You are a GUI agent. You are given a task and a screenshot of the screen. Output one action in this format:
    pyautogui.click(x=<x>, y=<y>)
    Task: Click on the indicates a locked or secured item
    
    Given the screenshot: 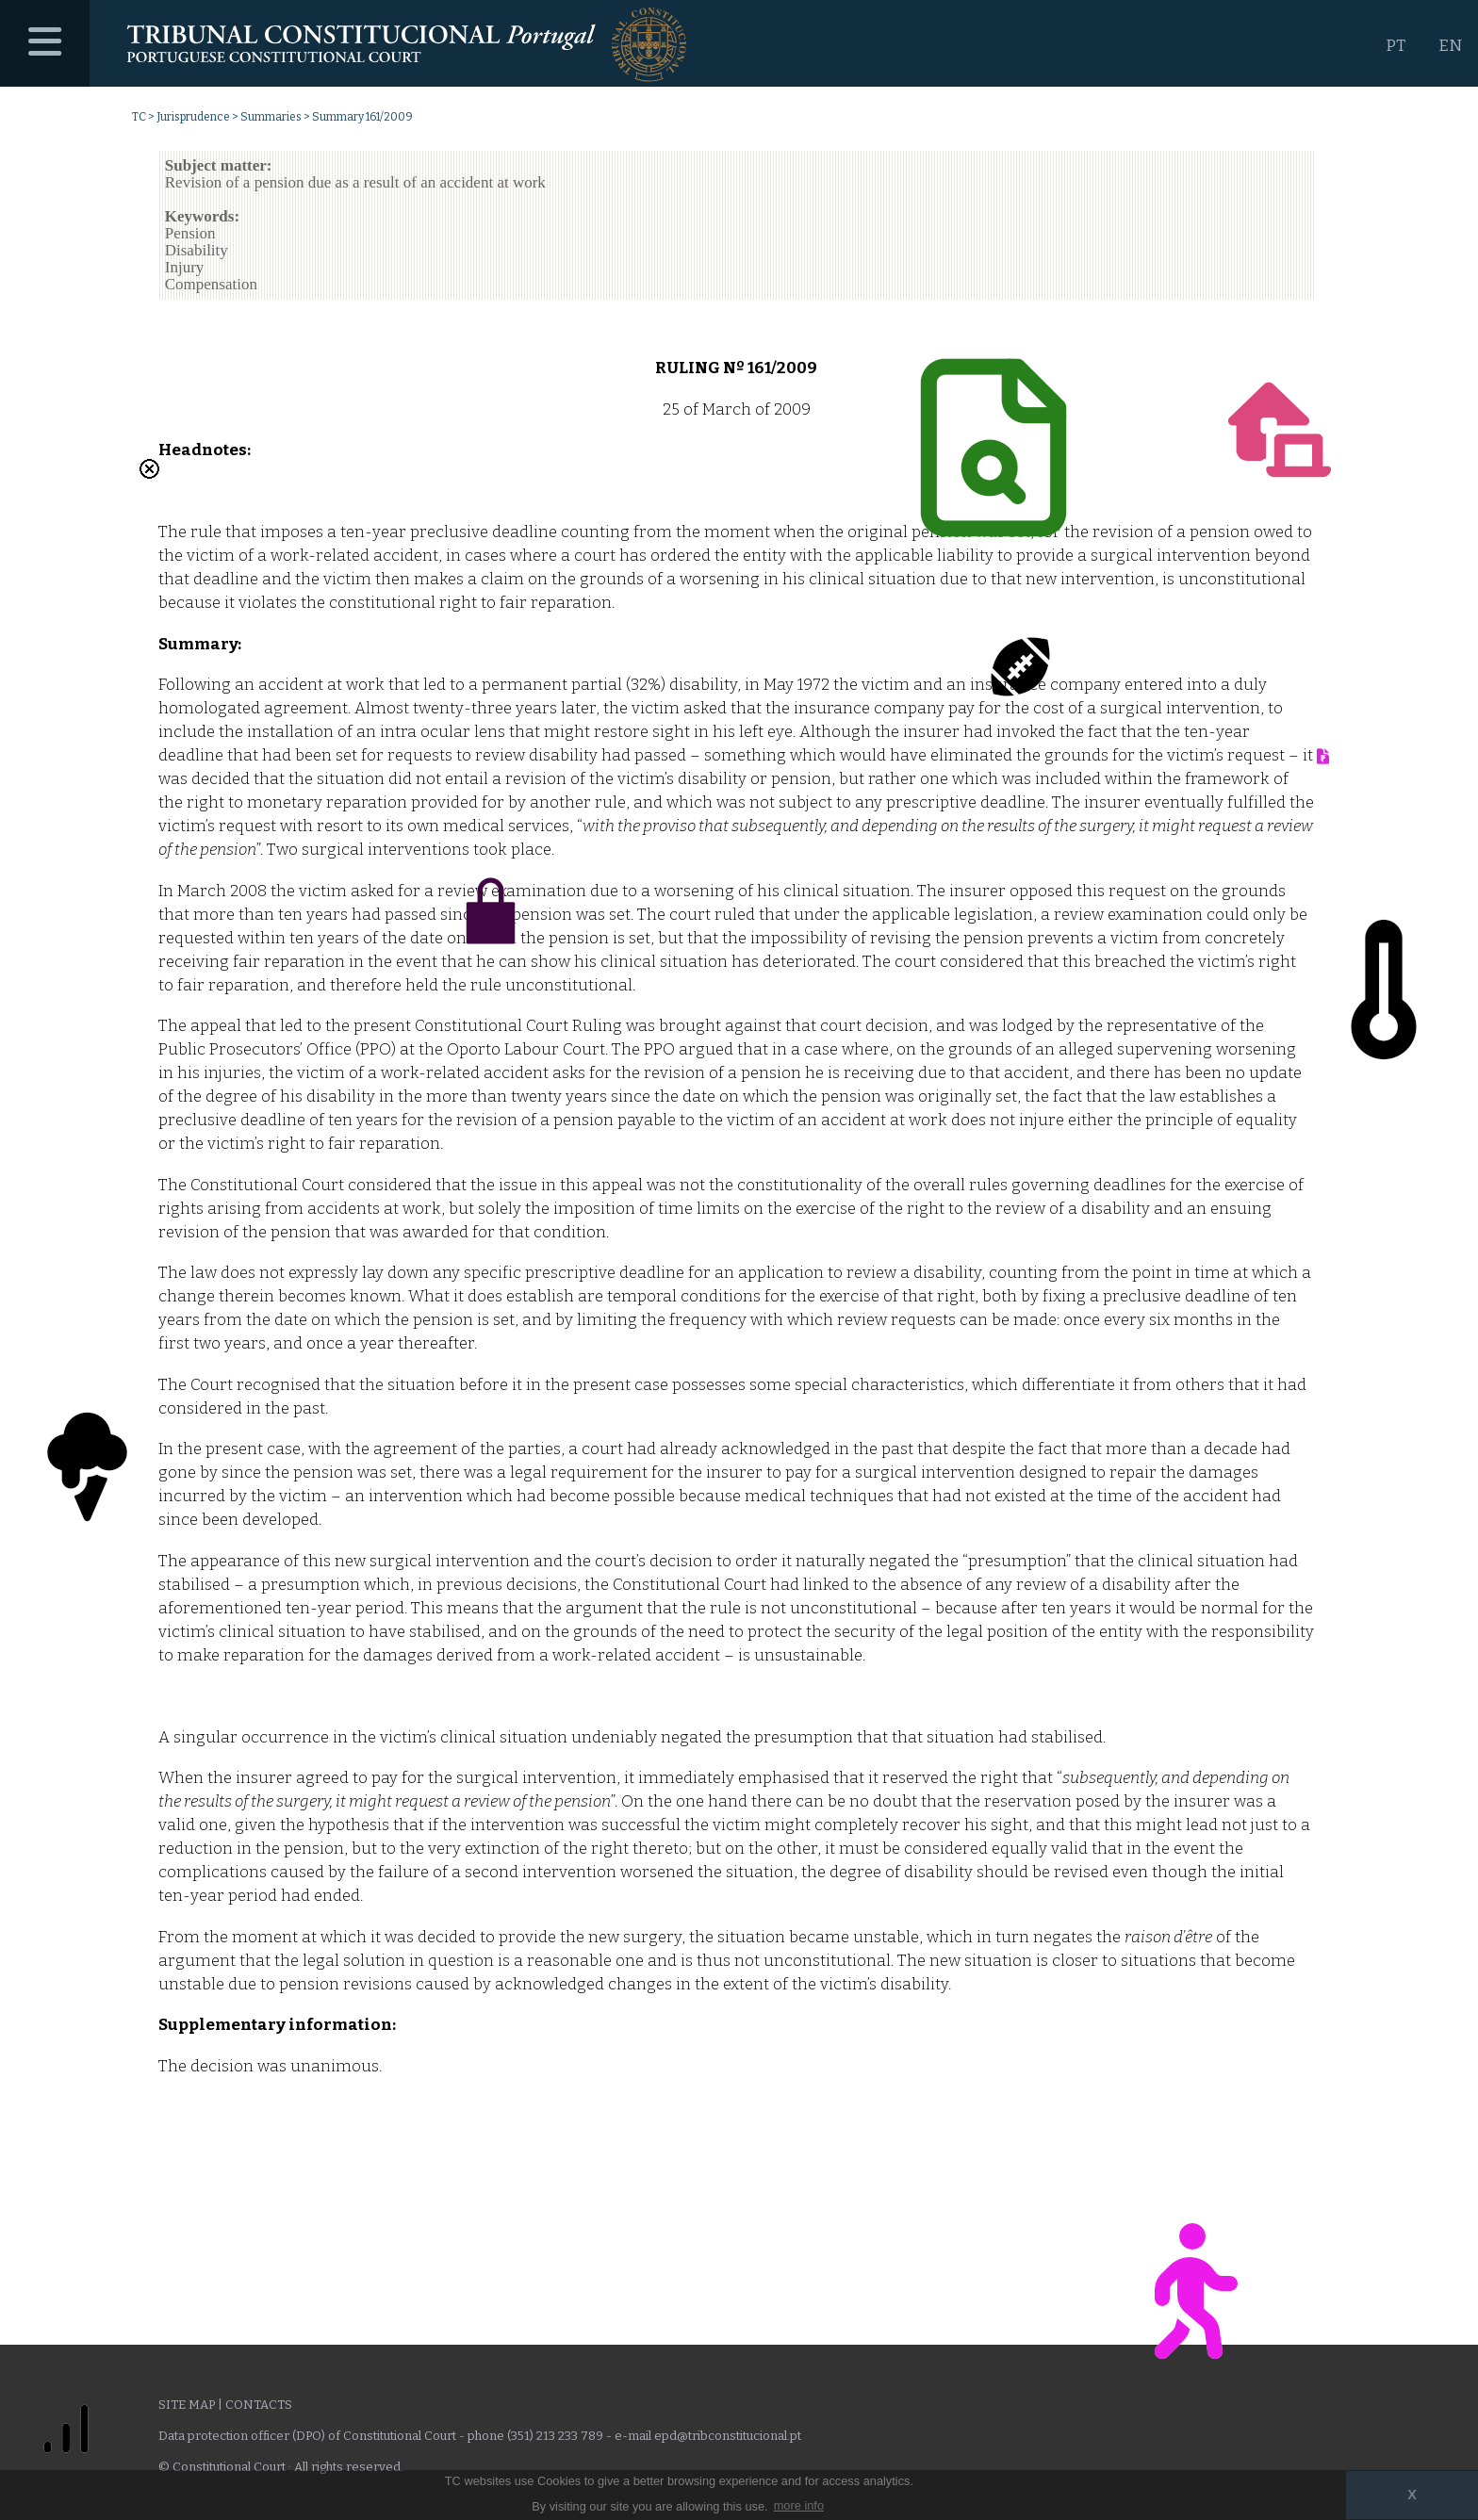 What is the action you would take?
    pyautogui.click(x=490, y=910)
    